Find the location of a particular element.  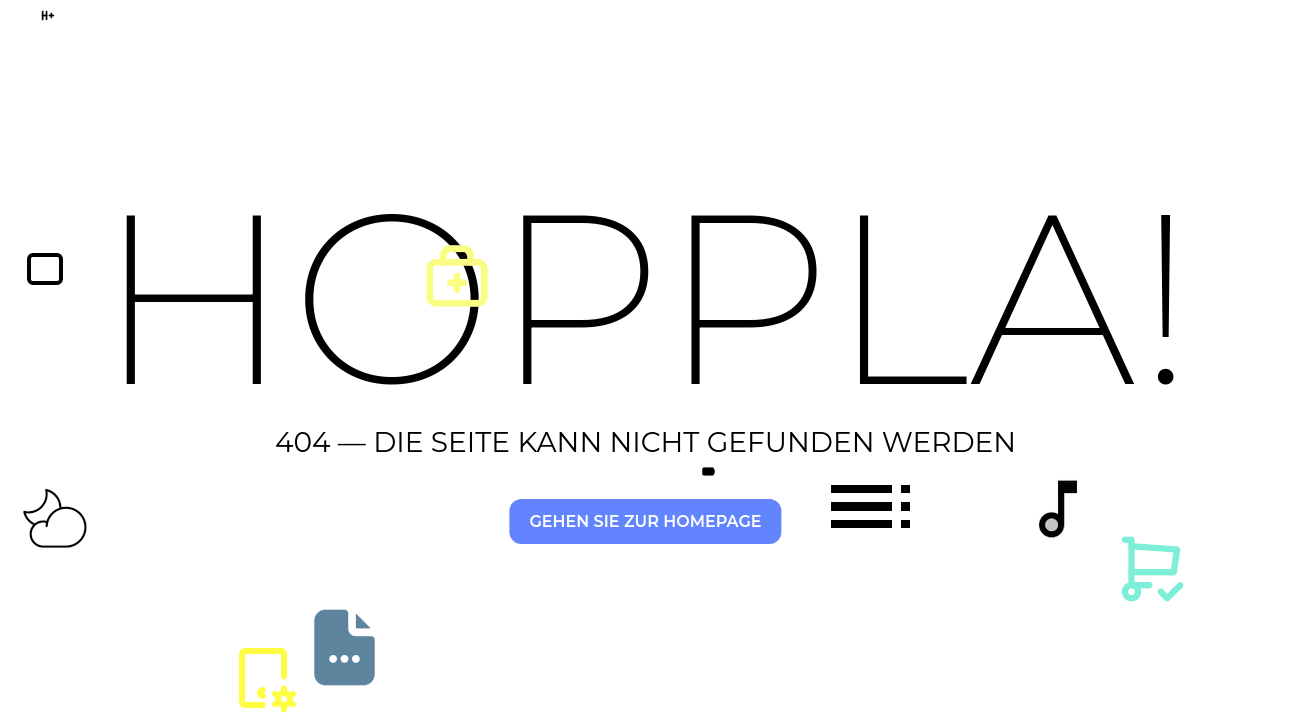

copy items to another cart is located at coordinates (1151, 569).